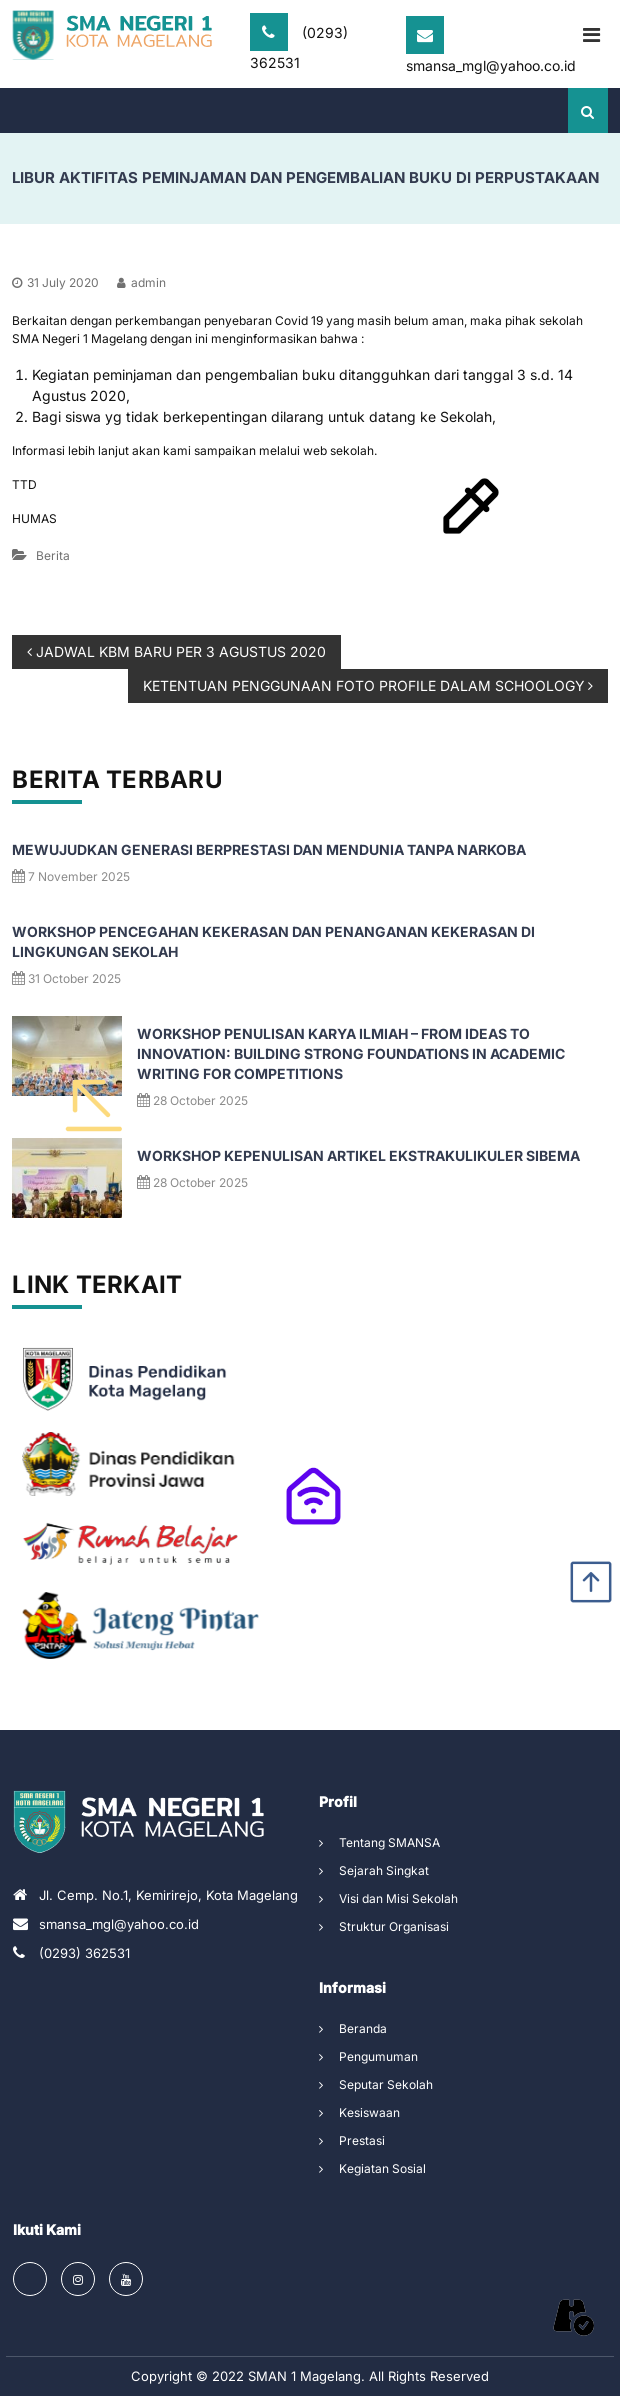 This screenshot has height=2396, width=620. What do you see at coordinates (571, 2315) in the screenshot?
I see `route or destination confirmed` at bounding box center [571, 2315].